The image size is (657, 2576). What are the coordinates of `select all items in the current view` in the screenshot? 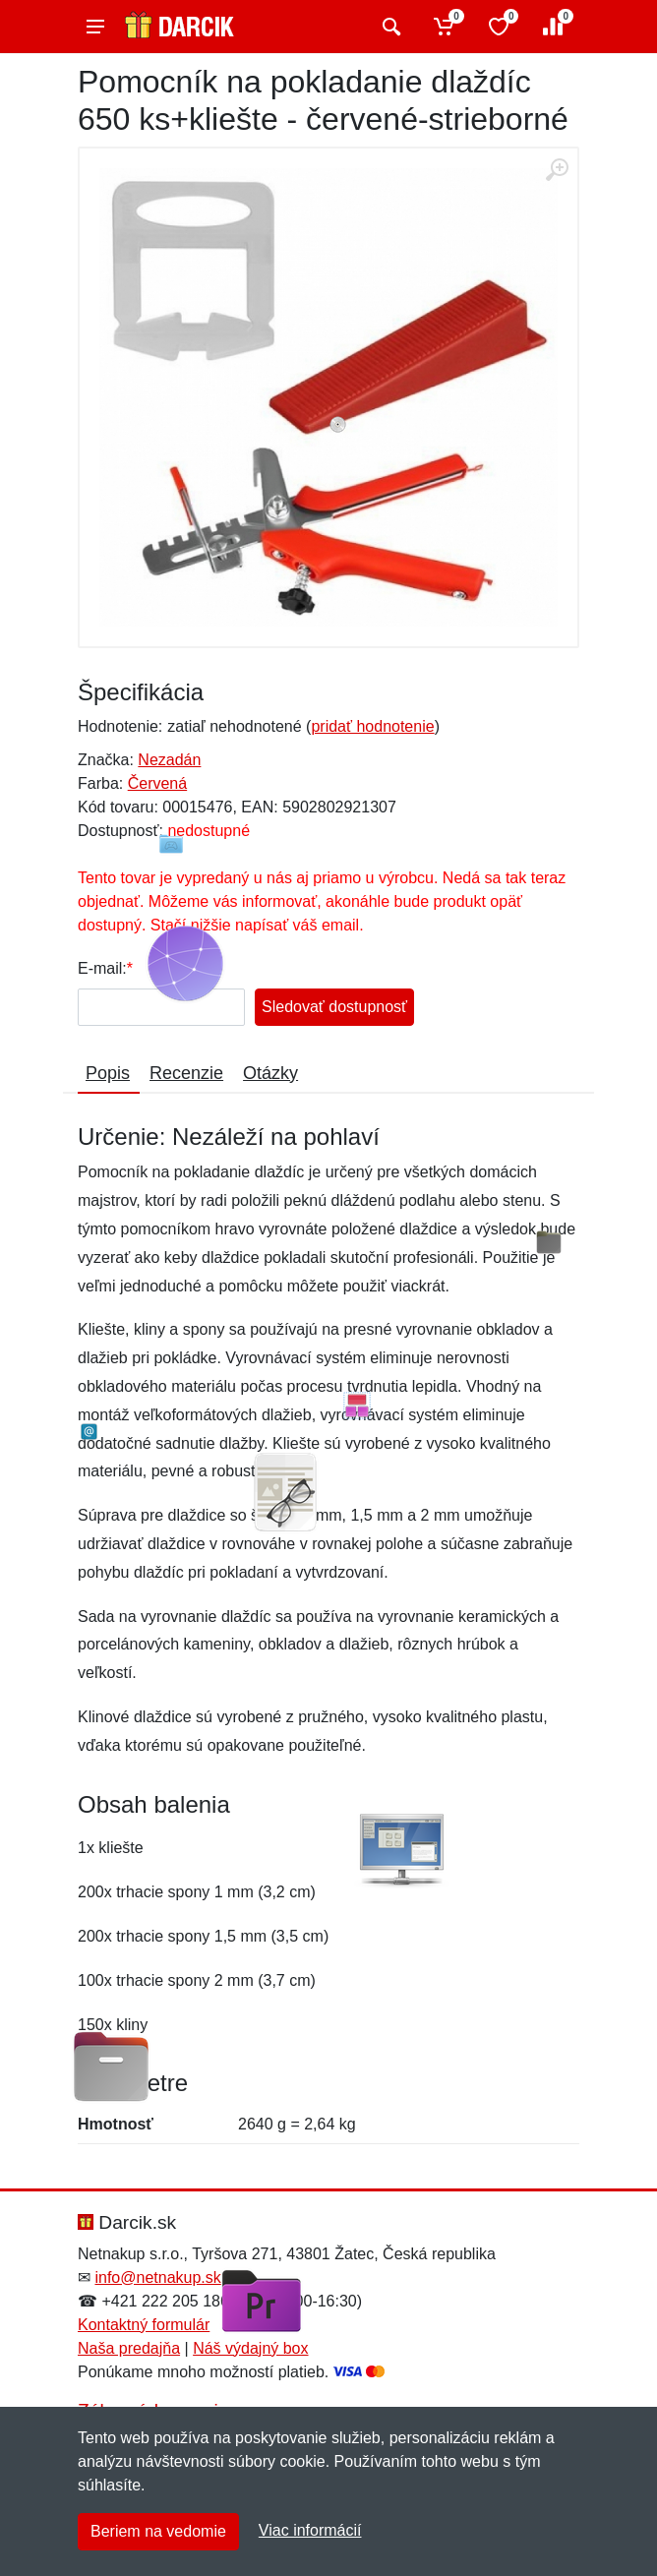 It's located at (357, 1406).